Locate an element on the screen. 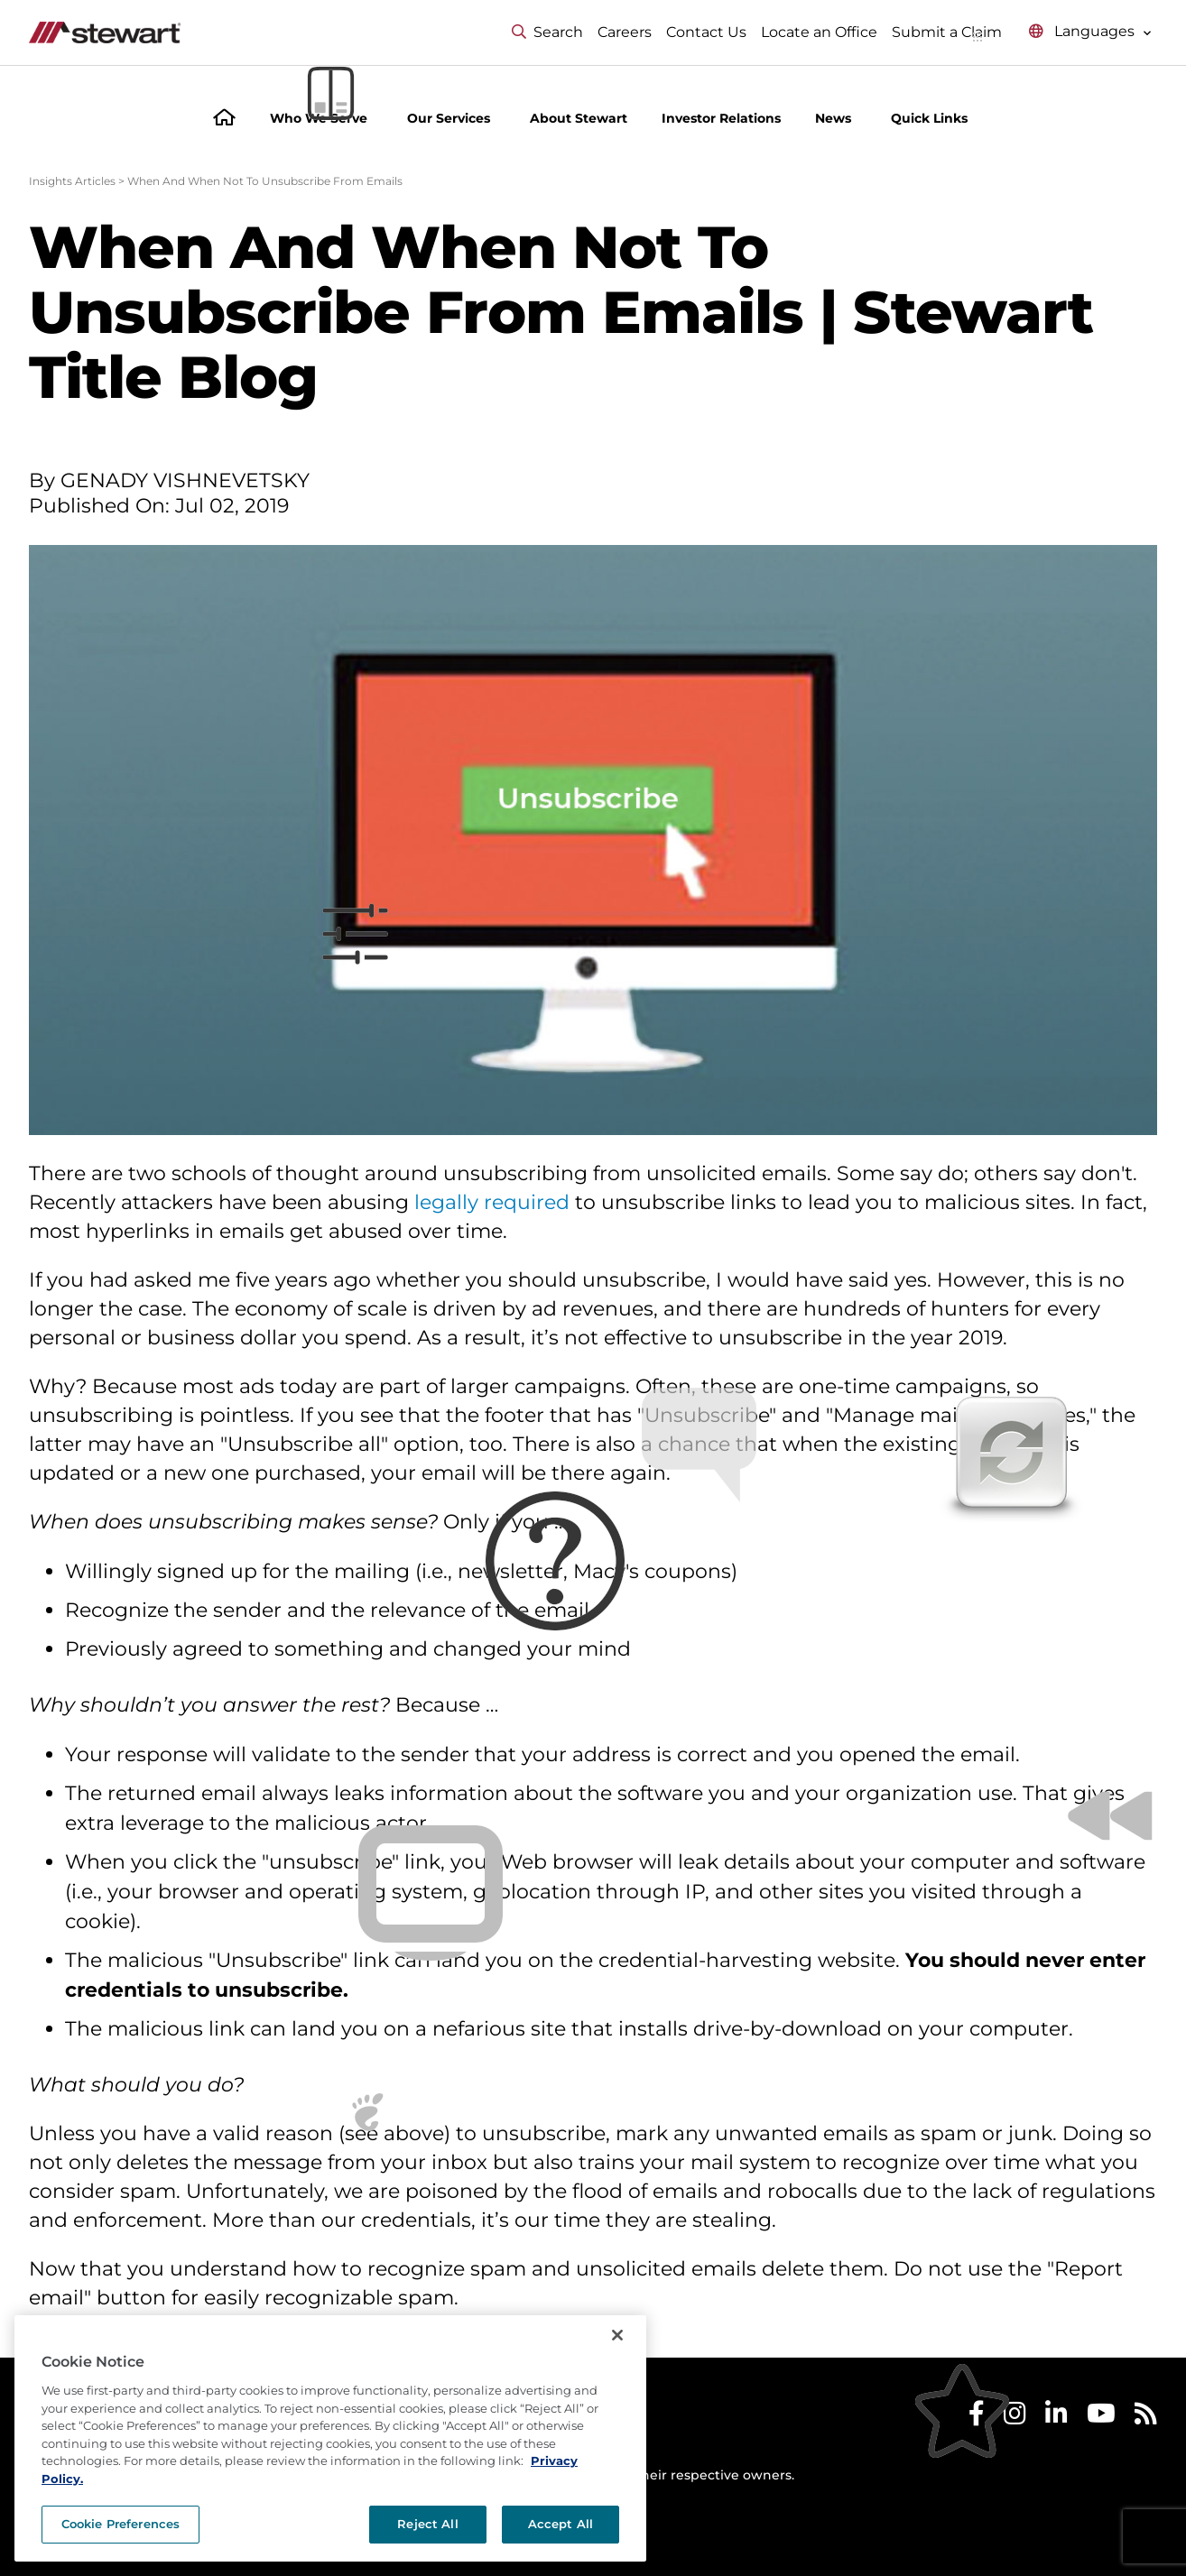 This screenshot has height=2576, width=1186. indicates content is currently syncing is located at coordinates (1013, 1458).